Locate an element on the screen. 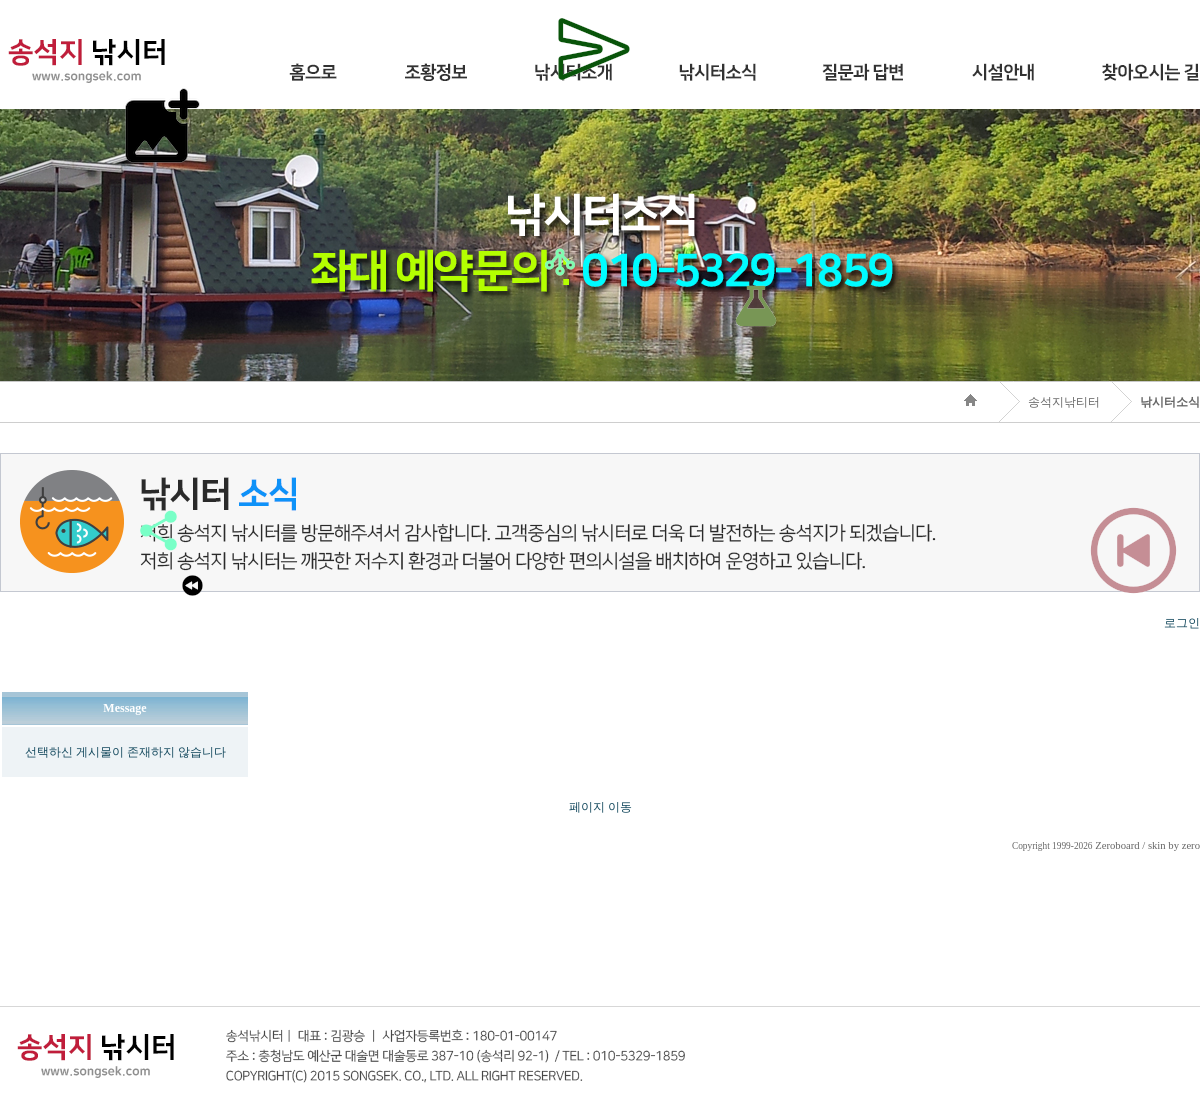  send a message or email is located at coordinates (594, 49).